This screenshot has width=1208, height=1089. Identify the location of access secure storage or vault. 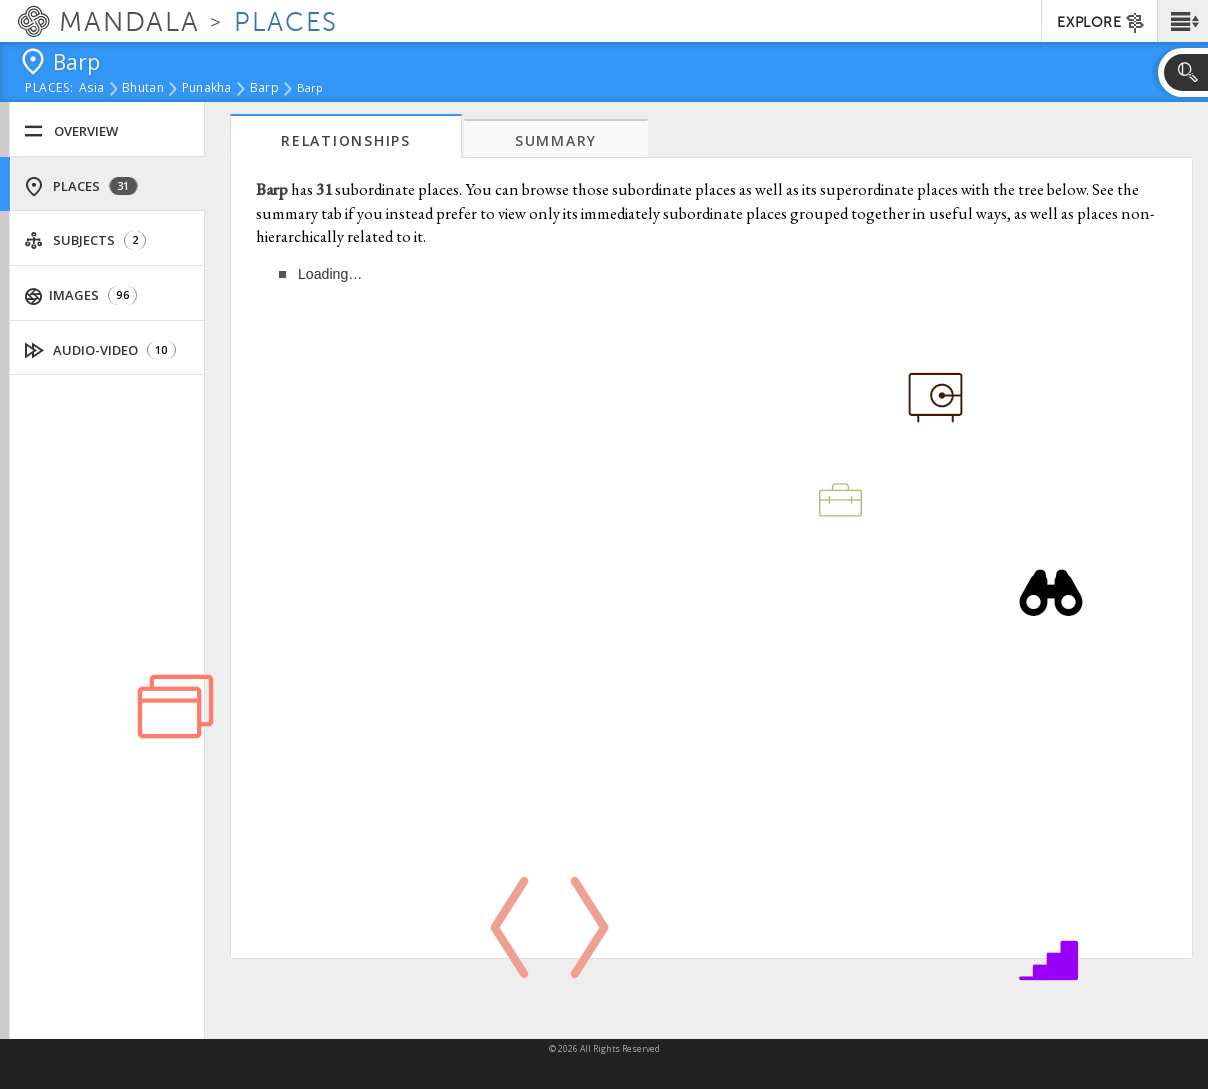
(935, 395).